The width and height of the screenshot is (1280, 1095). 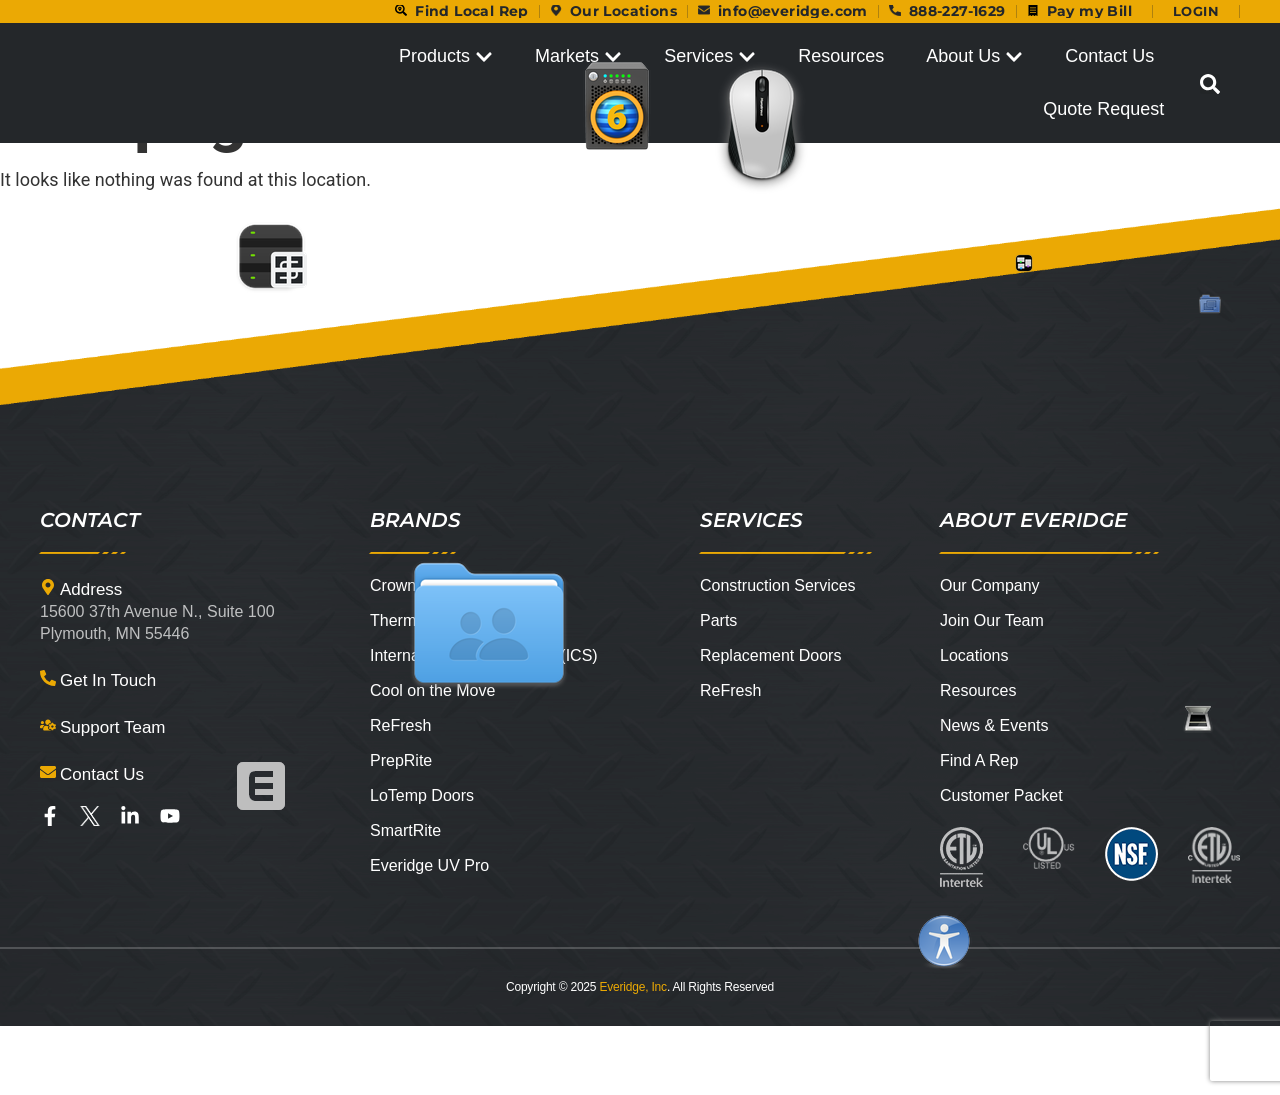 What do you see at coordinates (1024, 263) in the screenshot?
I see `open mission control to view all open windows` at bounding box center [1024, 263].